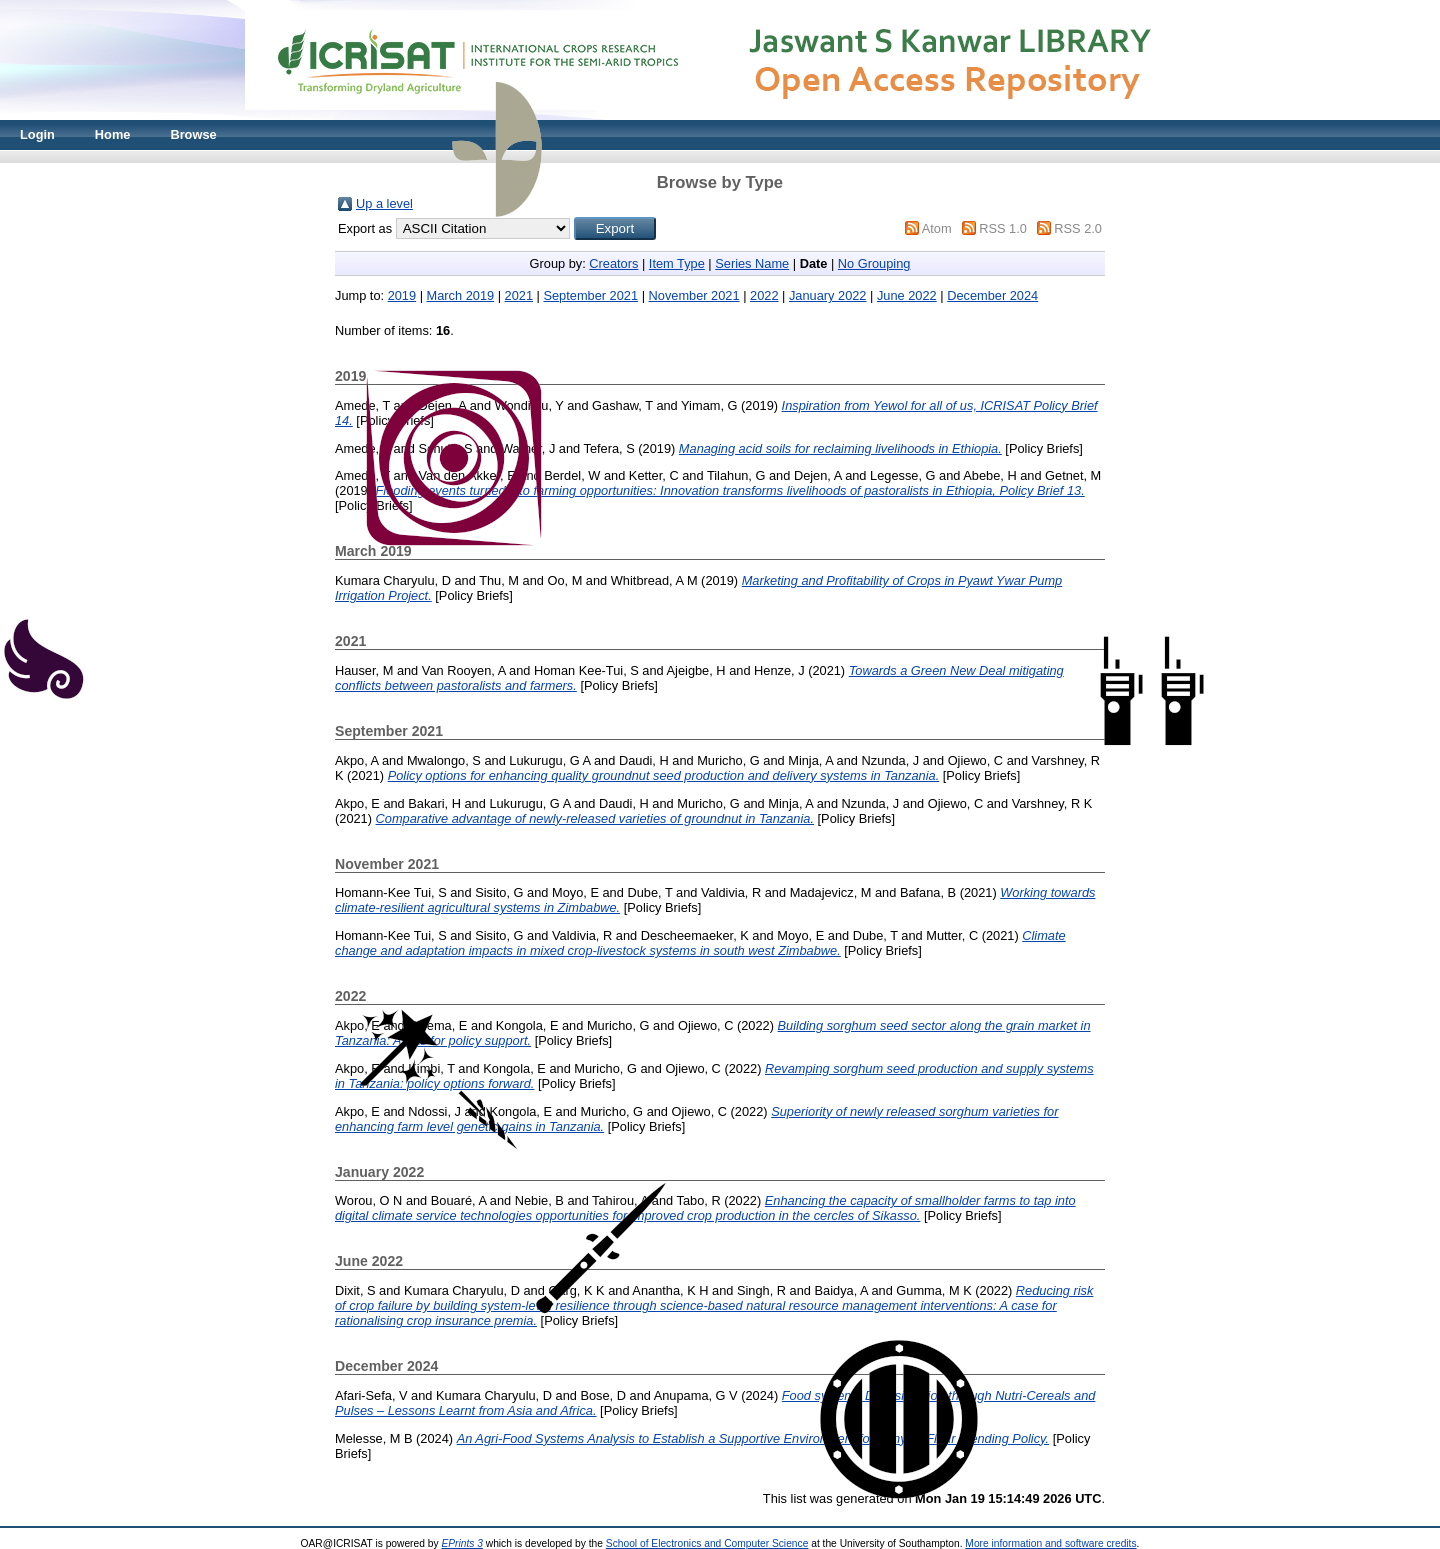  I want to click on abstract decorative element or game asset, so click(454, 458).